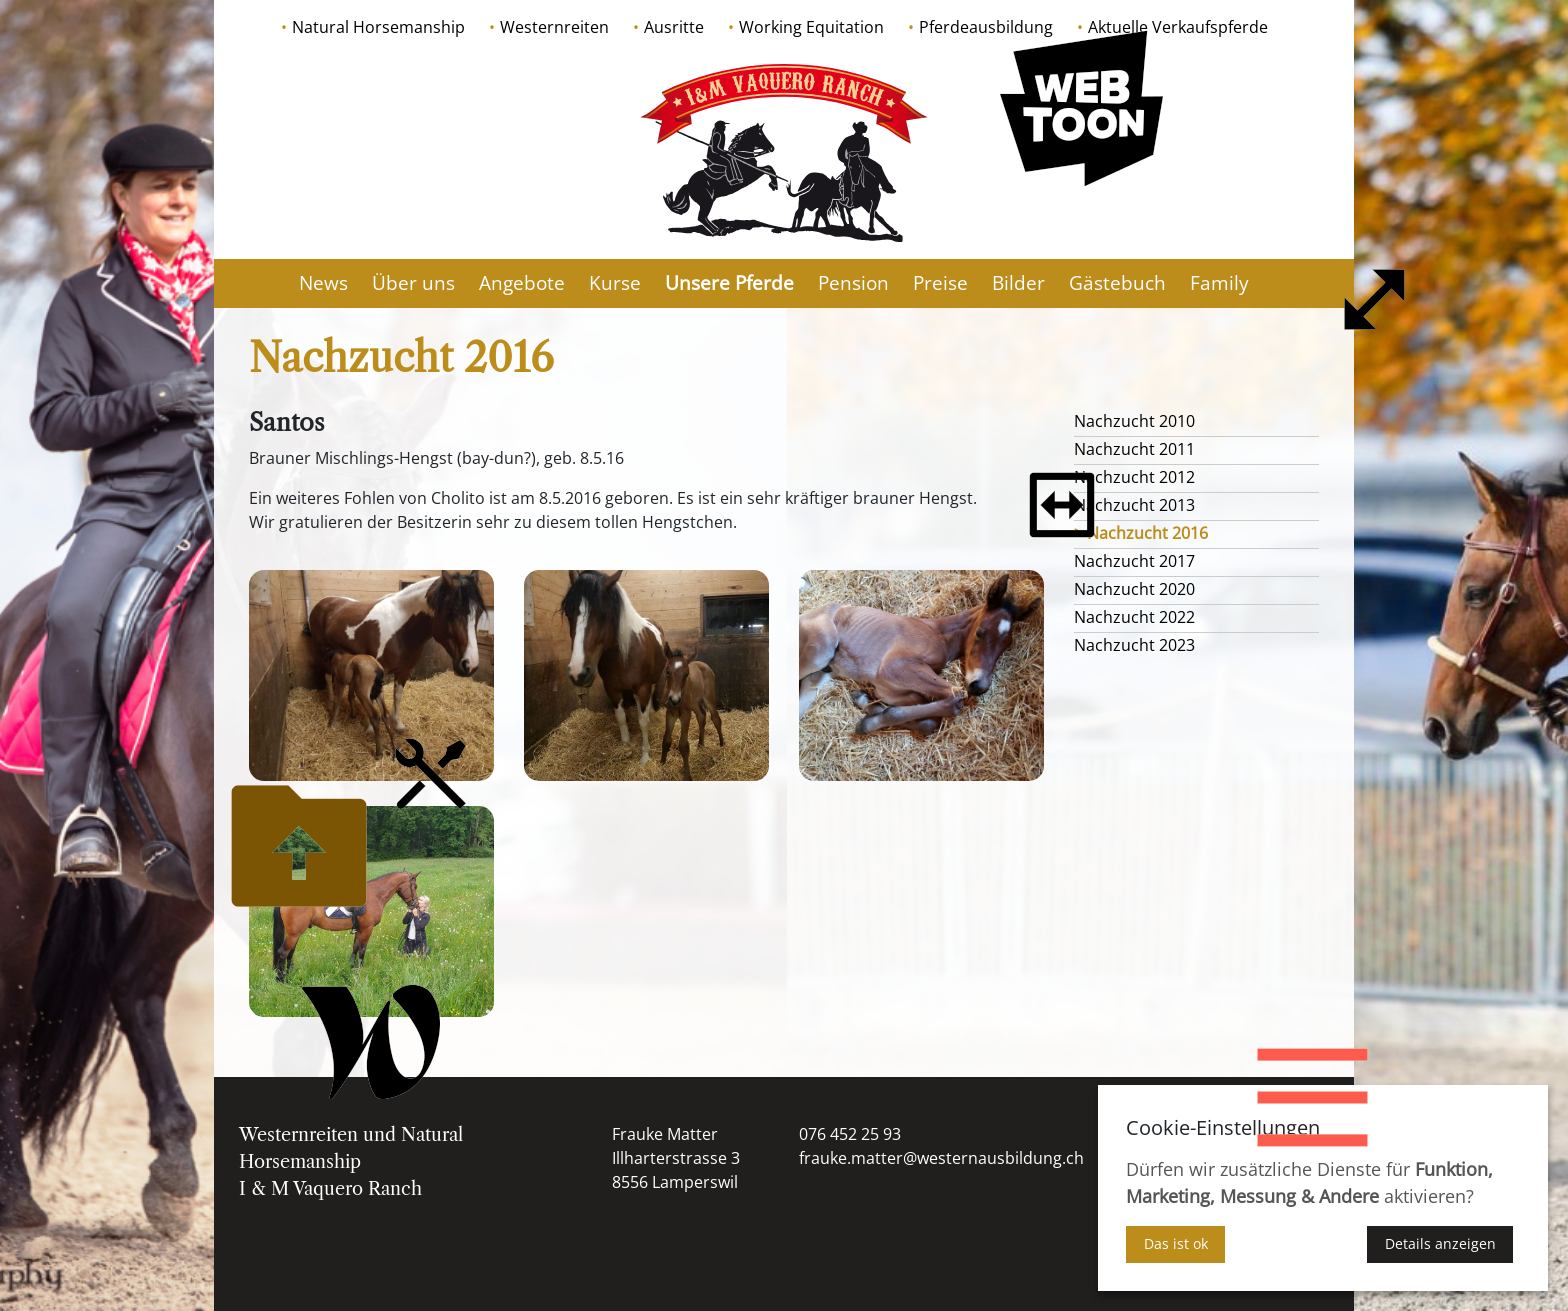 The image size is (1568, 1311). Describe the element at coordinates (371, 1042) in the screenshot. I see `visit welcome to the jungle job platform` at that location.